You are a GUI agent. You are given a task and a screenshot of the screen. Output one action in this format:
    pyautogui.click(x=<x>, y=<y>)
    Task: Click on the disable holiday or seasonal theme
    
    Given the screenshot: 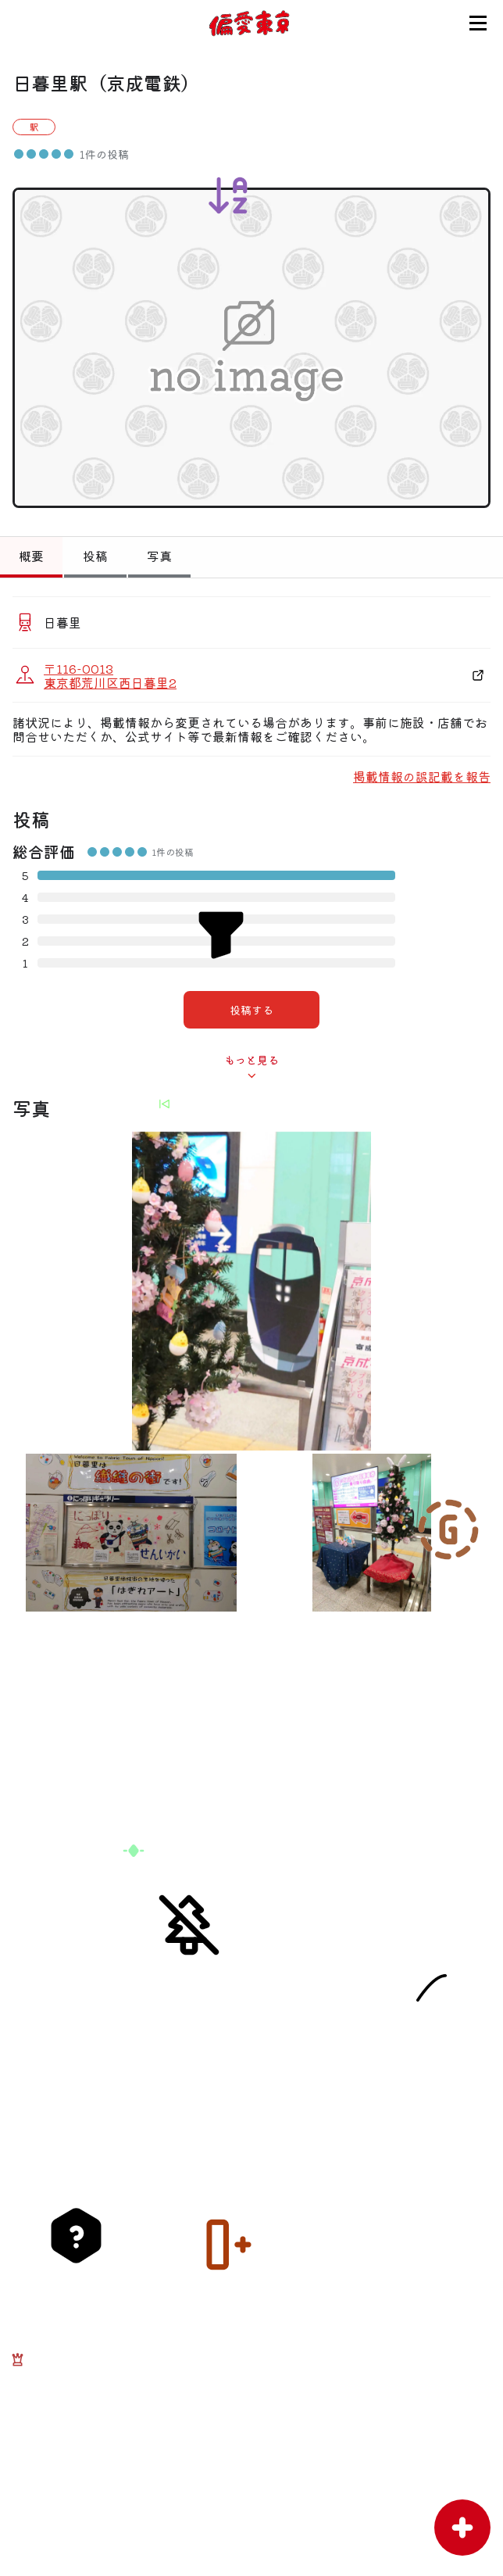 What is the action you would take?
    pyautogui.click(x=189, y=1925)
    